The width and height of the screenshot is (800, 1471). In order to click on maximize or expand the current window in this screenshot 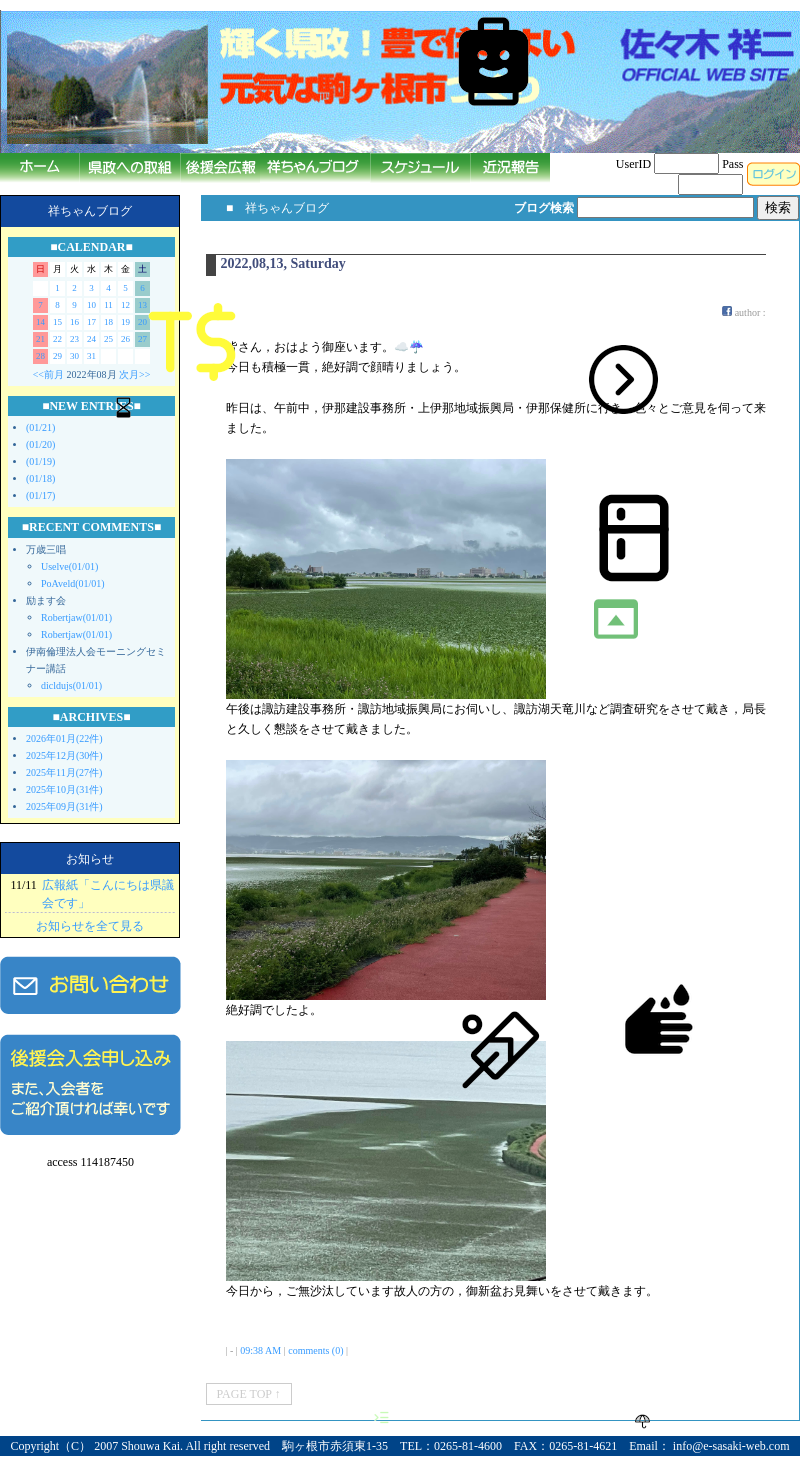, I will do `click(616, 619)`.